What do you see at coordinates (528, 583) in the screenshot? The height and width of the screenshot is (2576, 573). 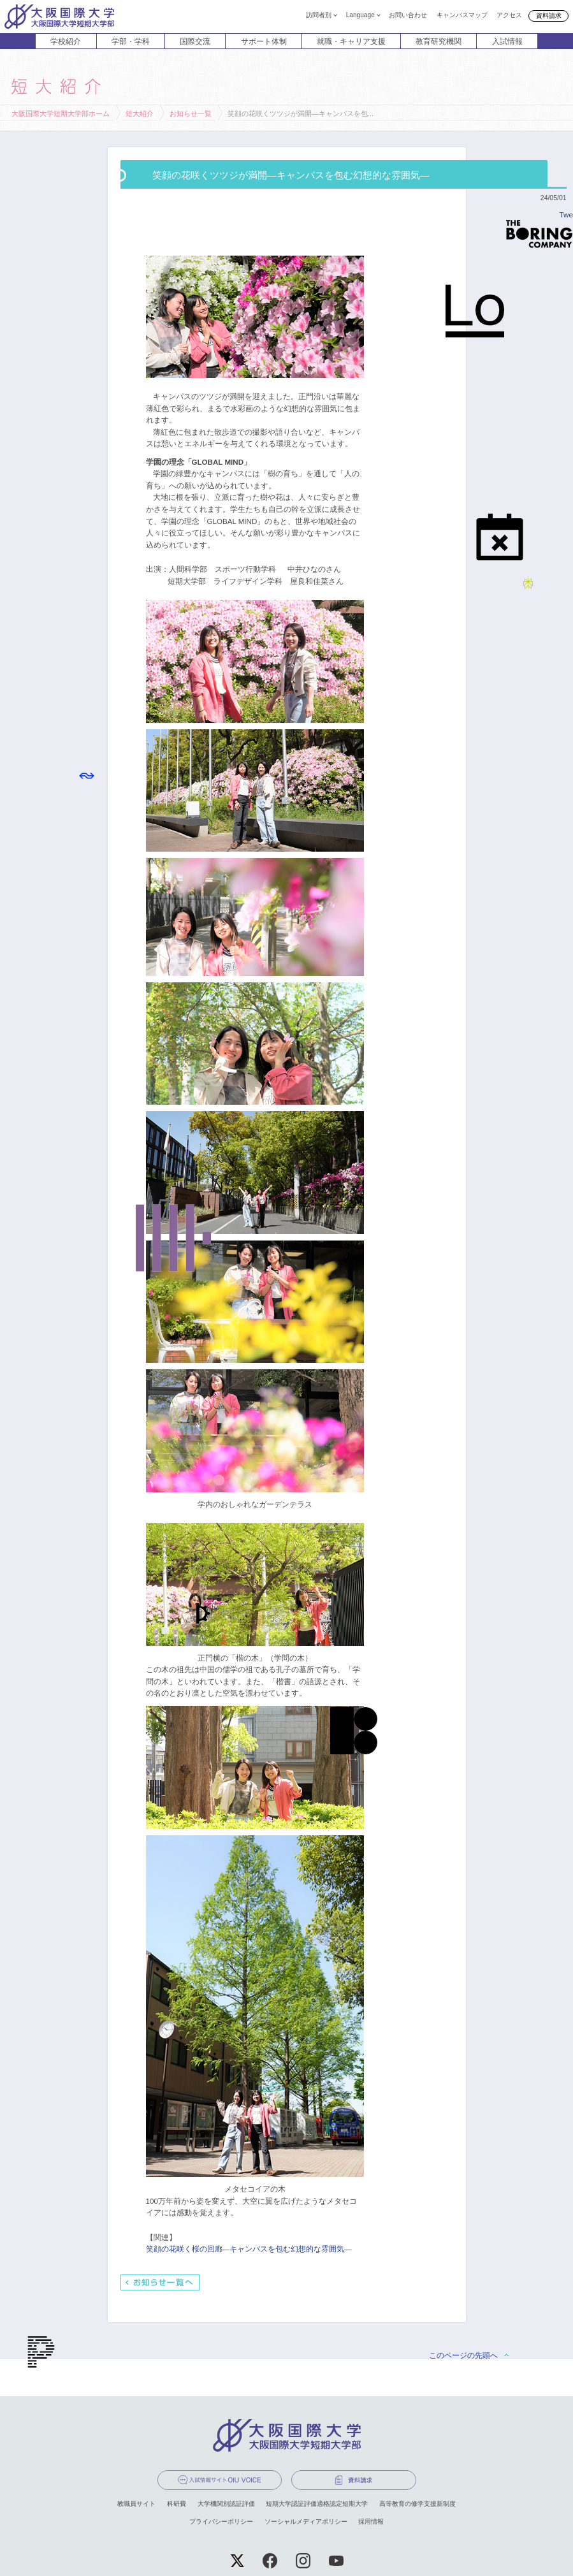 I see `open perplexity ai app` at bounding box center [528, 583].